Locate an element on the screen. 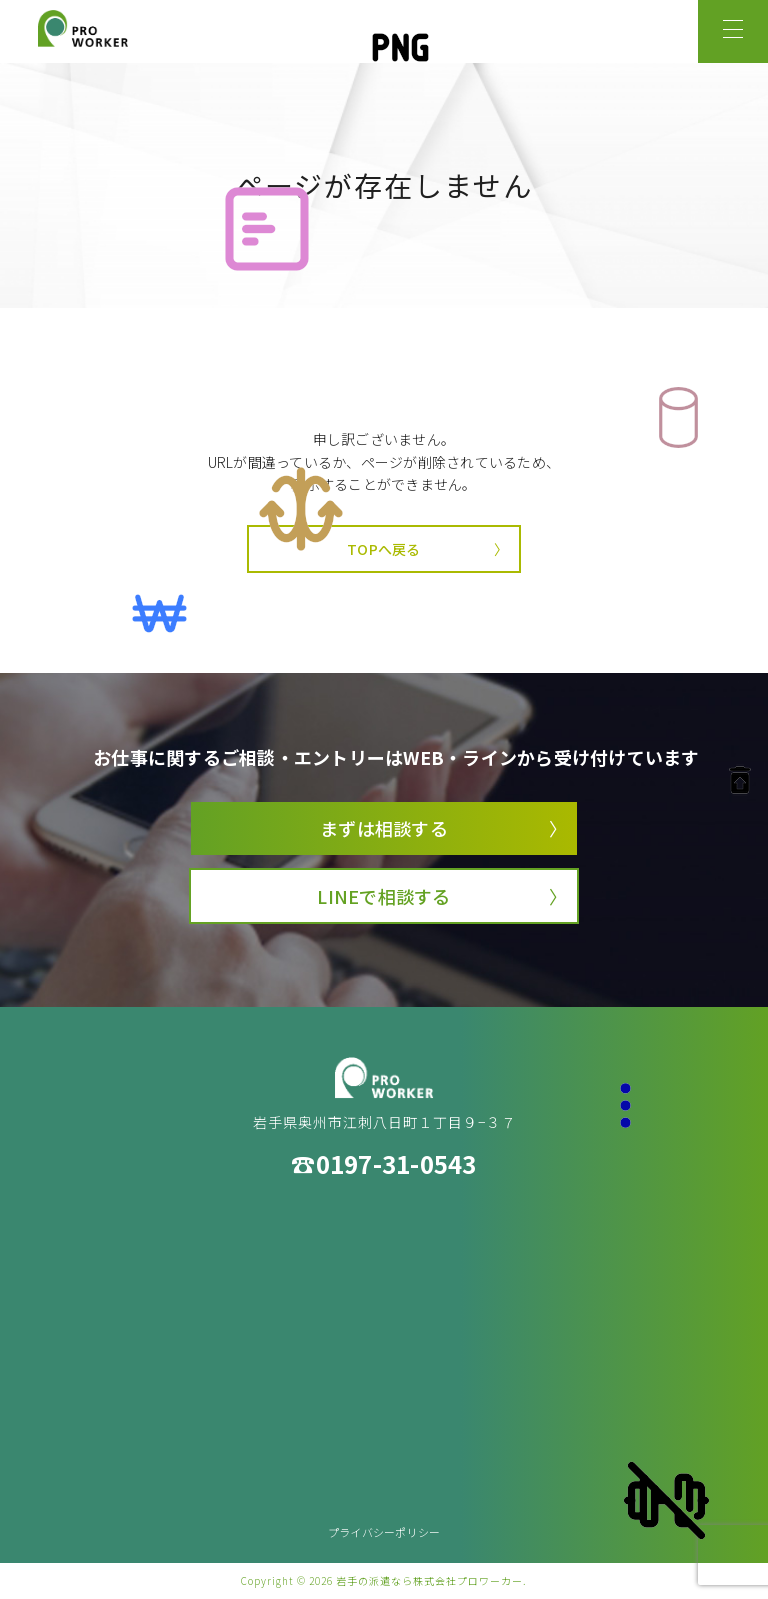  open more options menu is located at coordinates (625, 1105).